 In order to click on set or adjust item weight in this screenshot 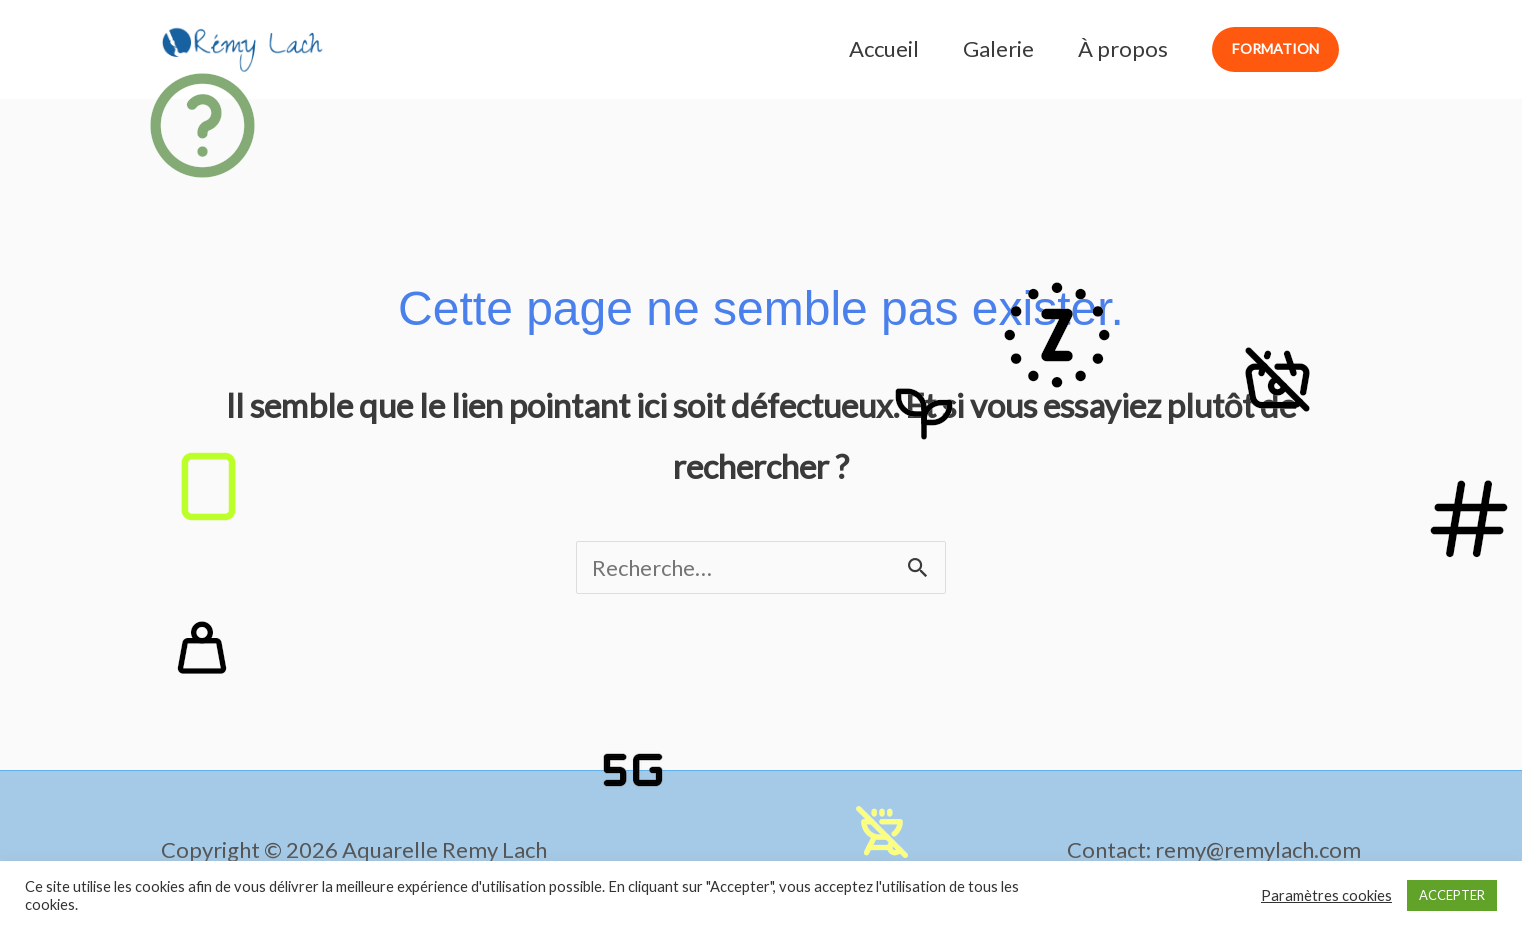, I will do `click(202, 649)`.